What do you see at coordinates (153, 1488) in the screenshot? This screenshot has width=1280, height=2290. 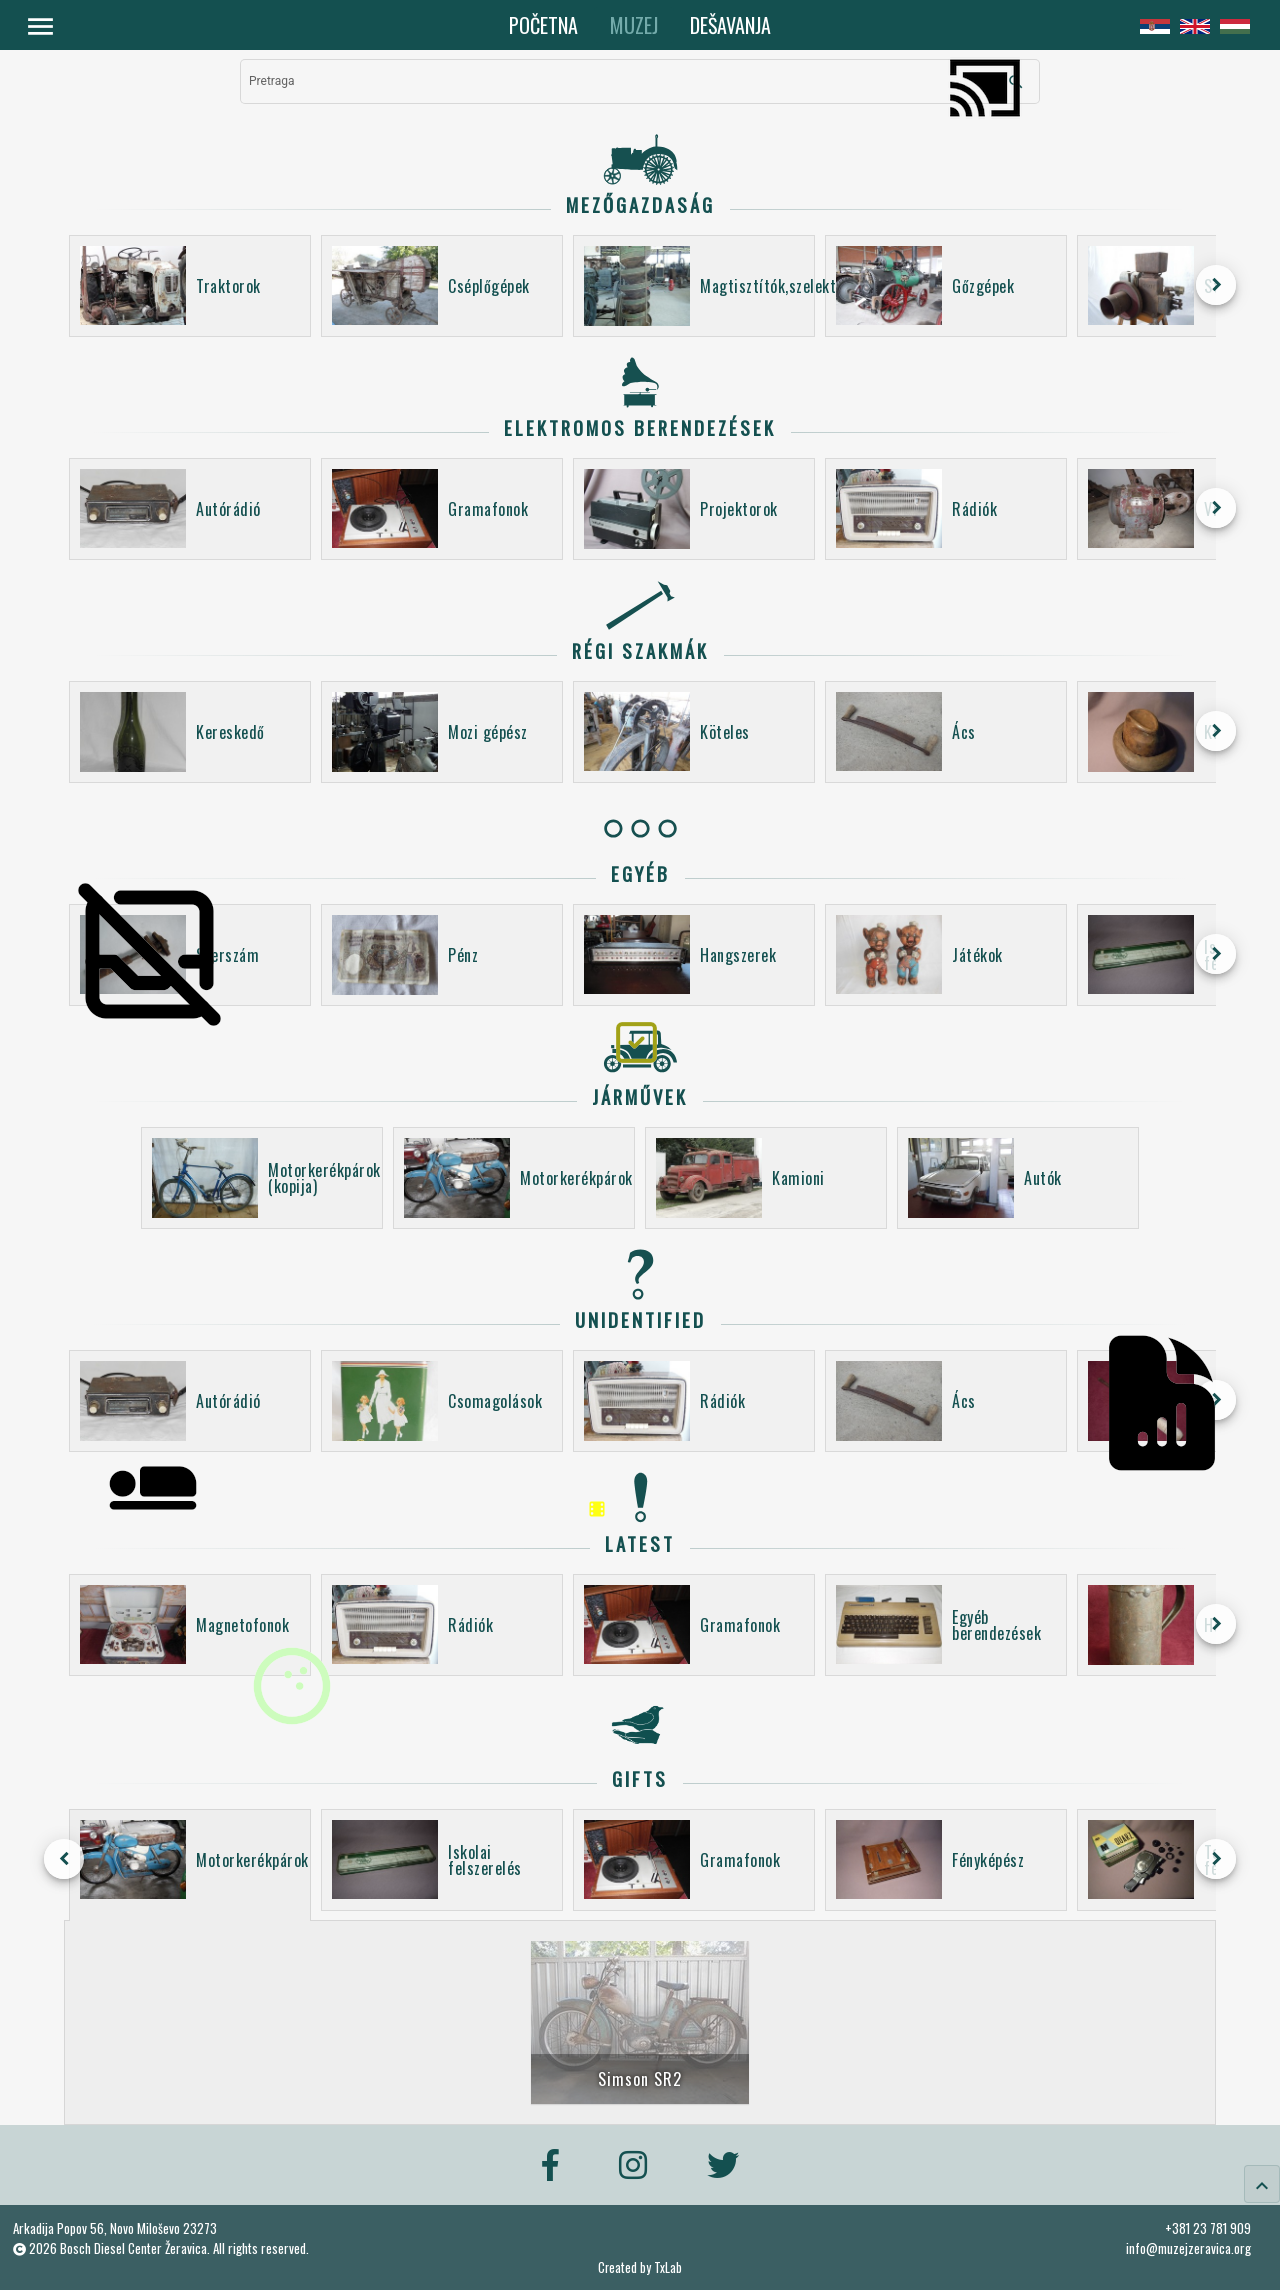 I see `view hotel or accommodation options` at bounding box center [153, 1488].